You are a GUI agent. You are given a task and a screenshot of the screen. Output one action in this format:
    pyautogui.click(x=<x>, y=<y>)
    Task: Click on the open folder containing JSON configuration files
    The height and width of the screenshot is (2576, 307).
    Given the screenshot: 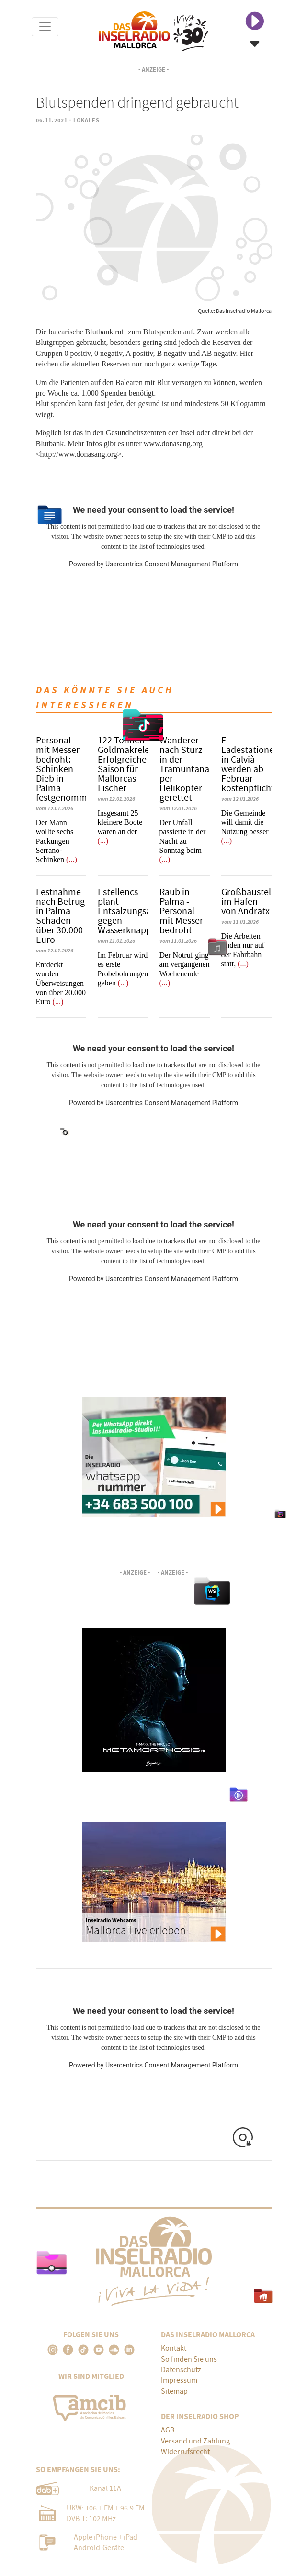 What is the action you would take?
    pyautogui.click(x=65, y=1132)
    